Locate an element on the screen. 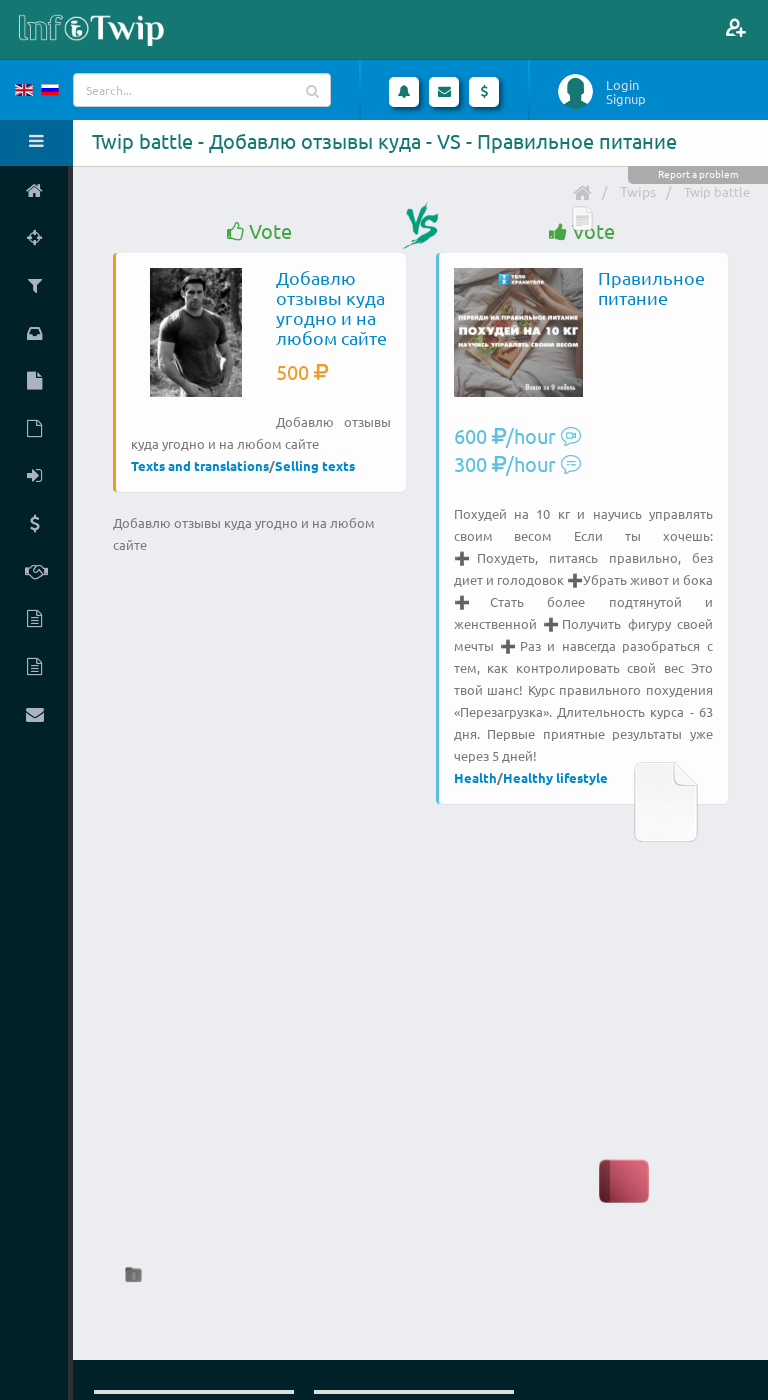  preview a text file before opening is located at coordinates (666, 802).